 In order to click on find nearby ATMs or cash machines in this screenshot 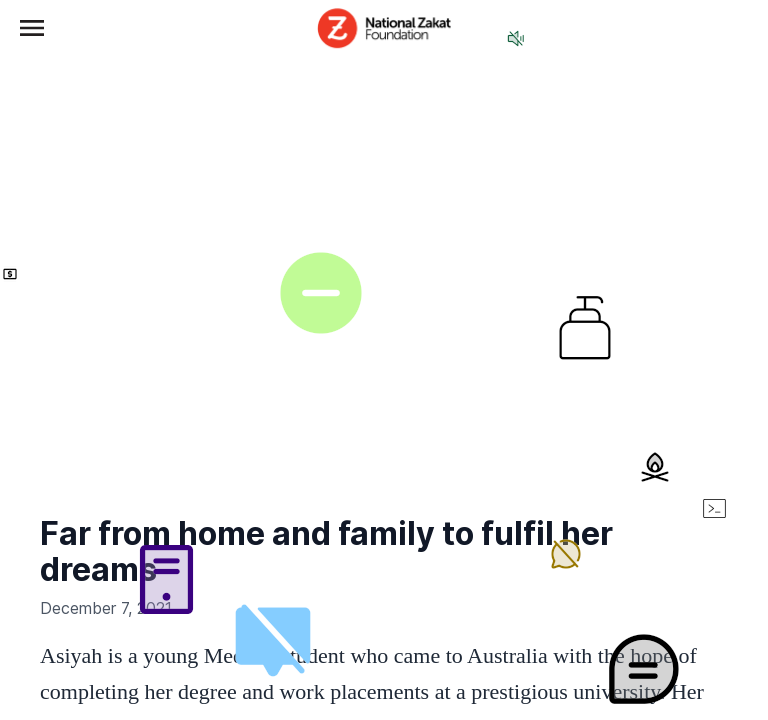, I will do `click(10, 274)`.